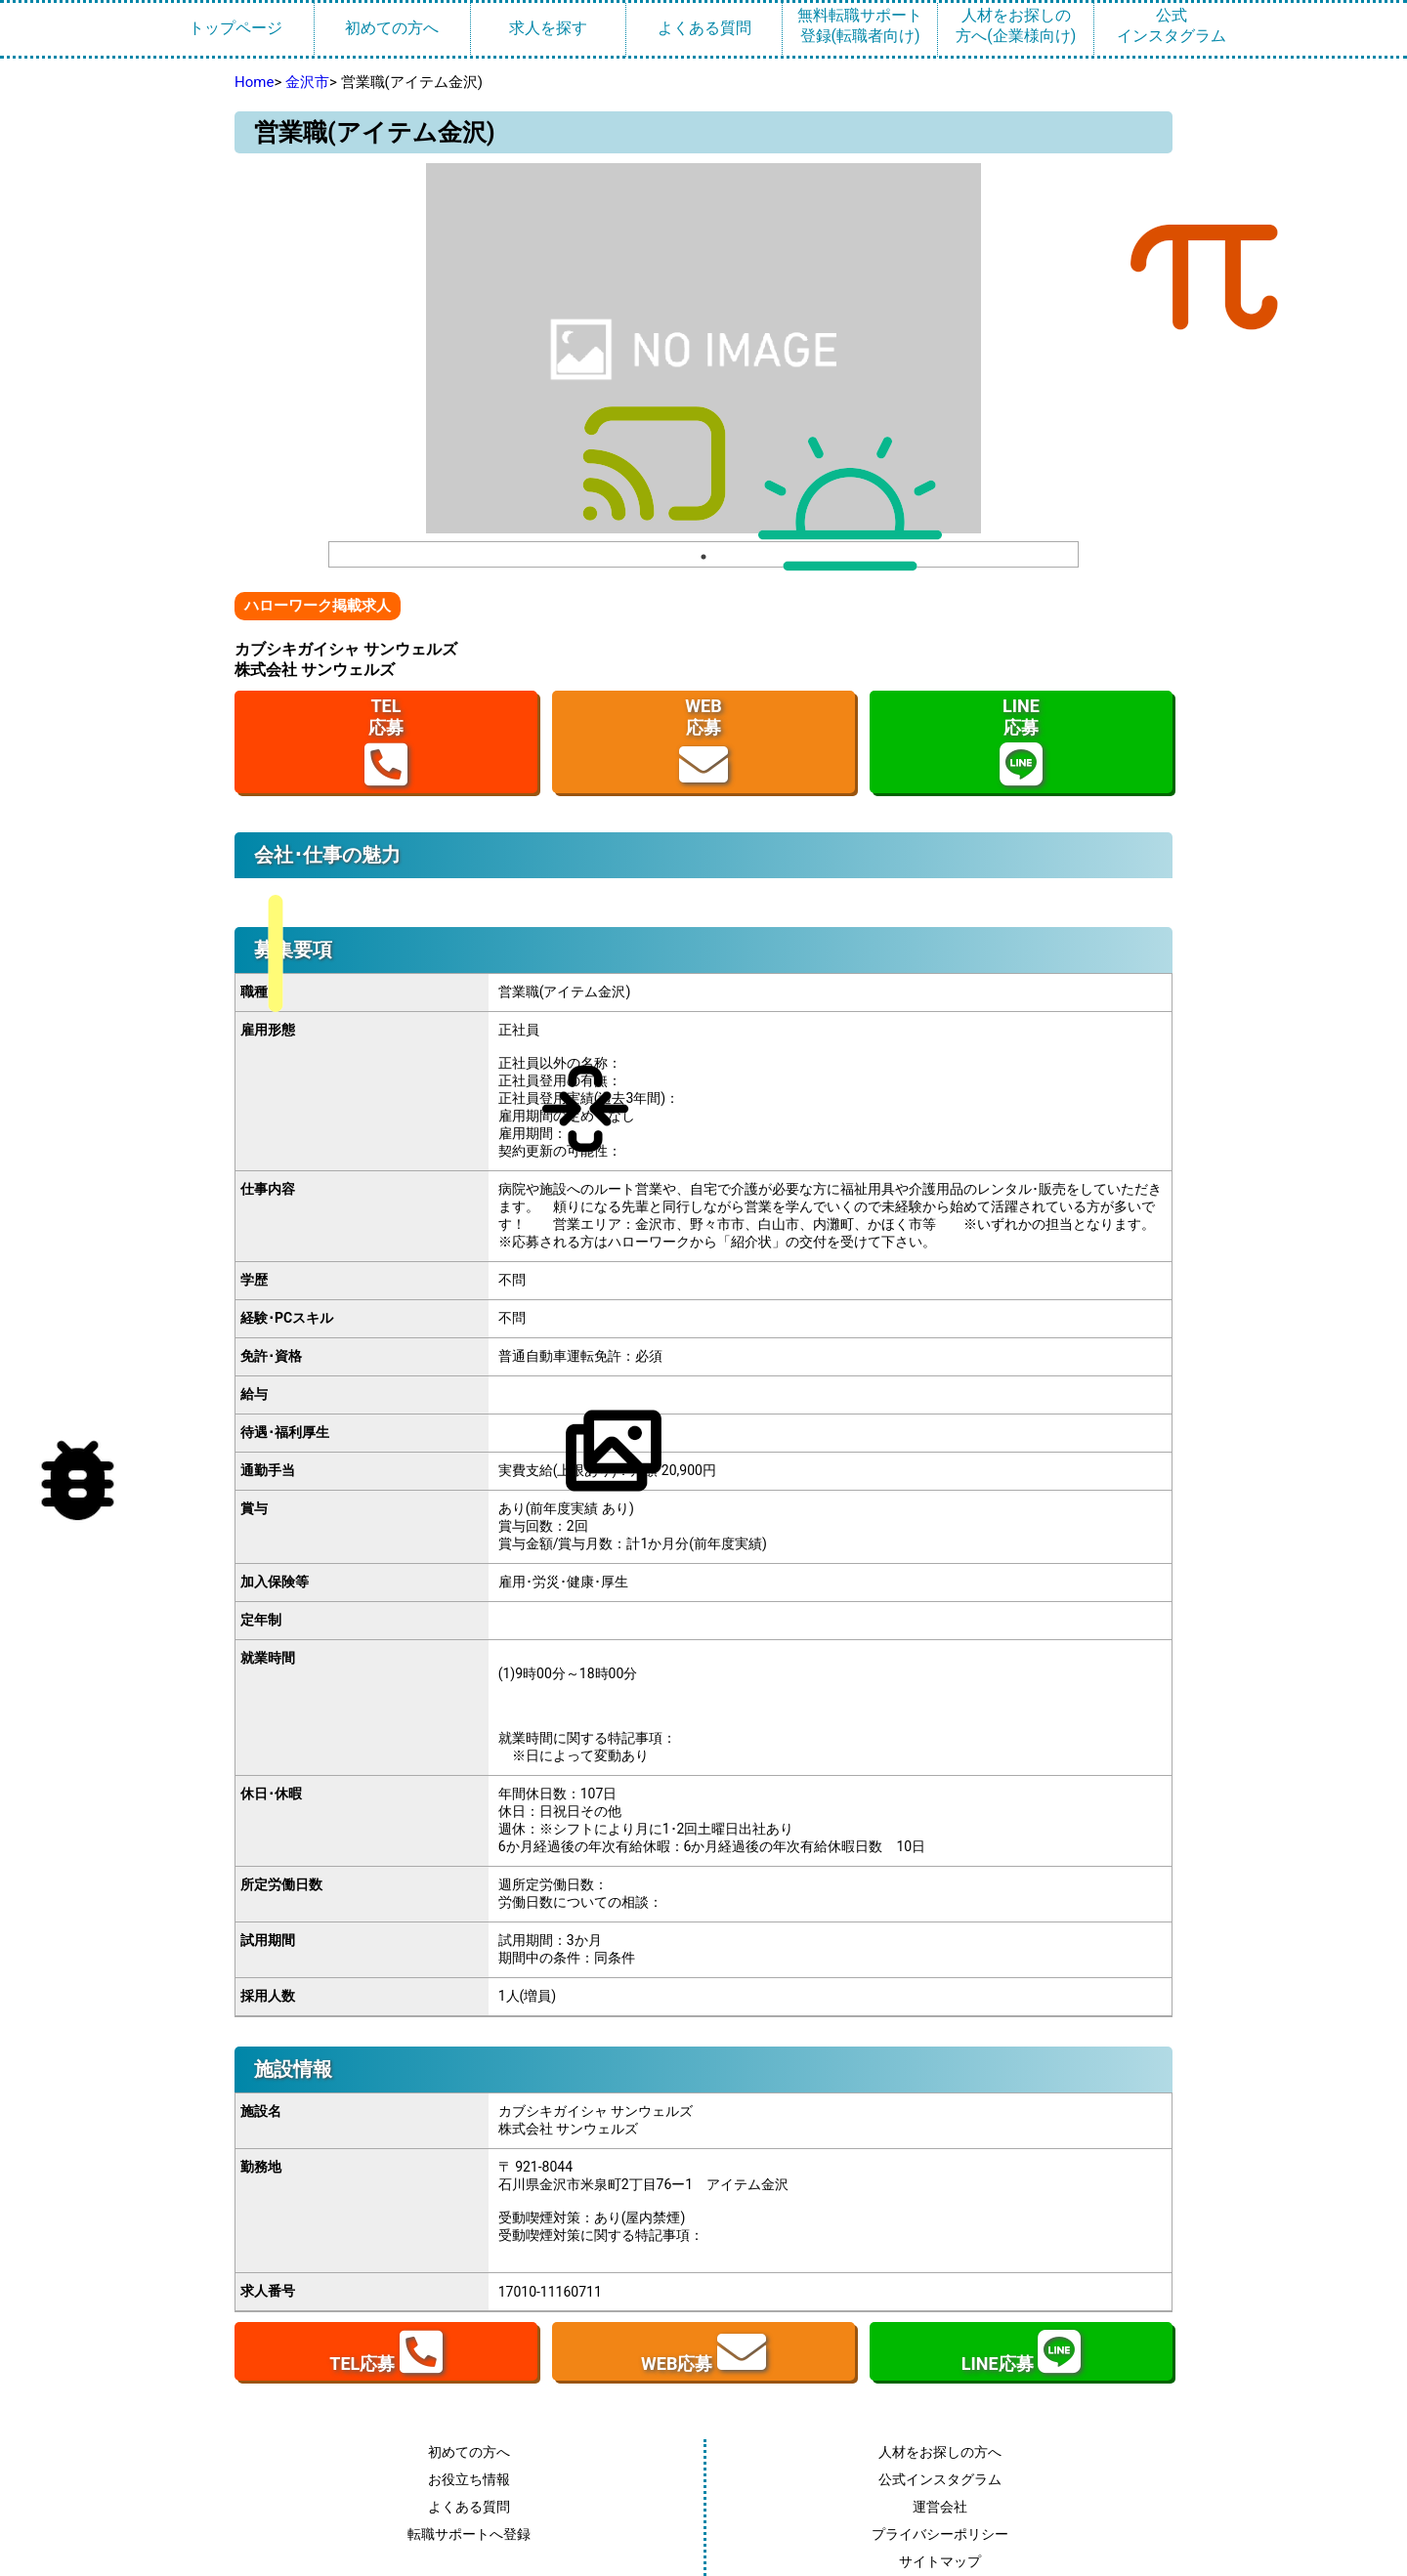 This screenshot has height=2576, width=1407. I want to click on view photo gallery, so click(614, 1451).